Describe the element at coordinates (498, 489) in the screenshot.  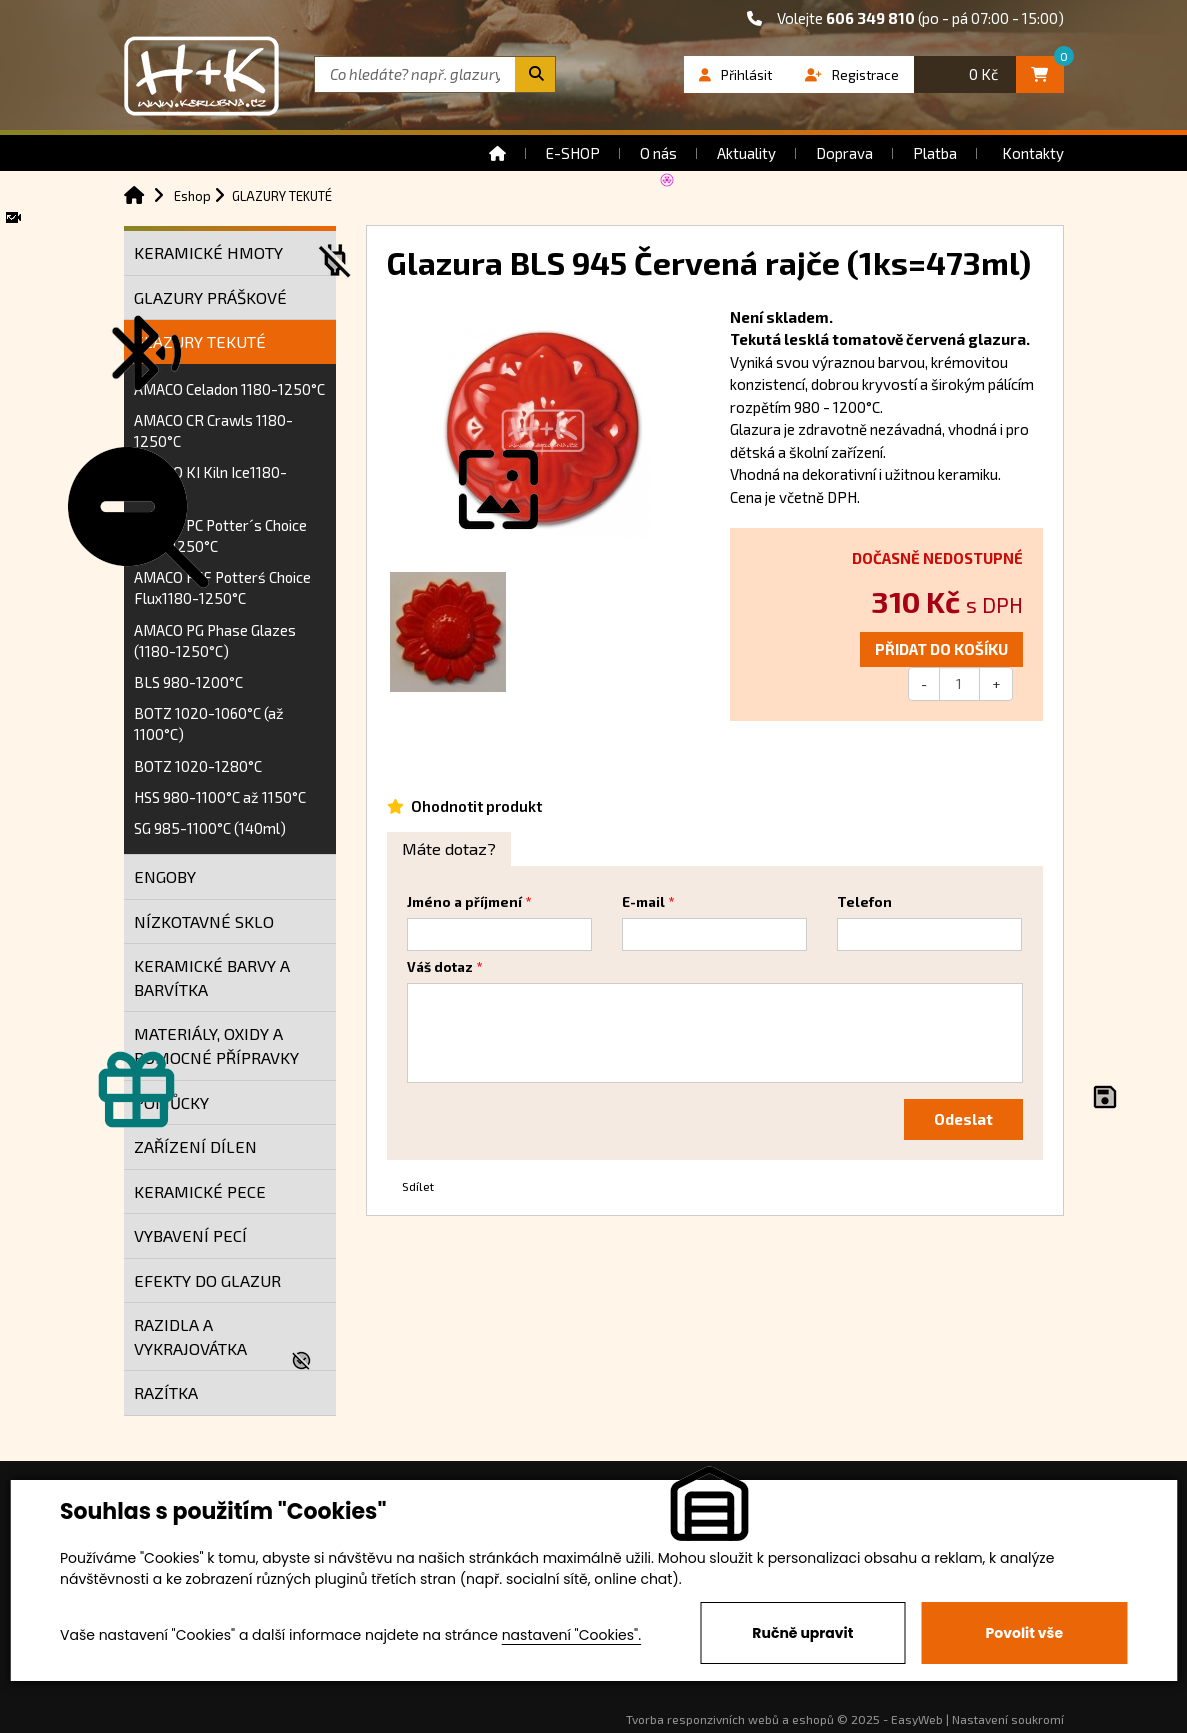
I see `change wallpaper or background image` at that location.